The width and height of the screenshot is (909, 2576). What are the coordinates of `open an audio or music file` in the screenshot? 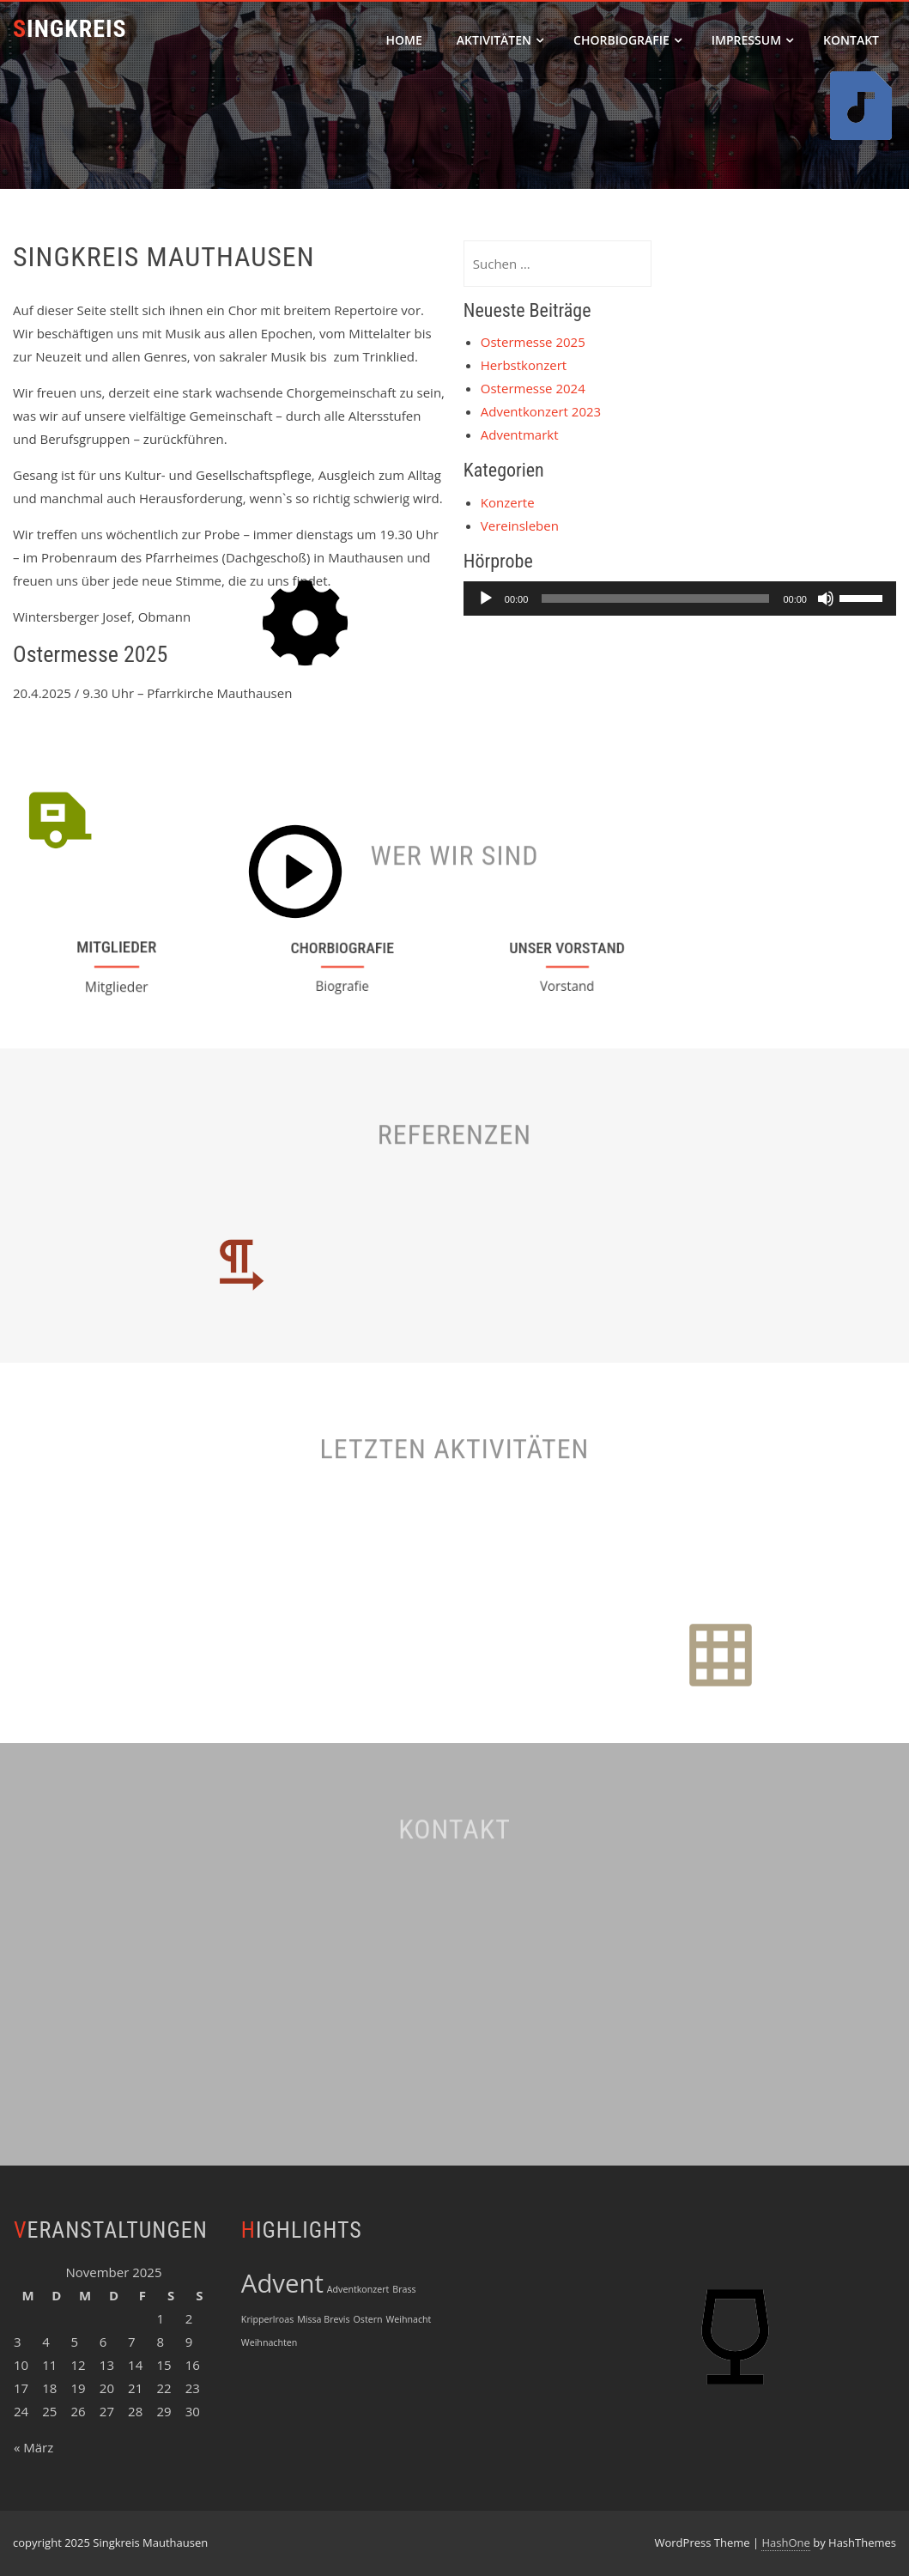 It's located at (861, 106).